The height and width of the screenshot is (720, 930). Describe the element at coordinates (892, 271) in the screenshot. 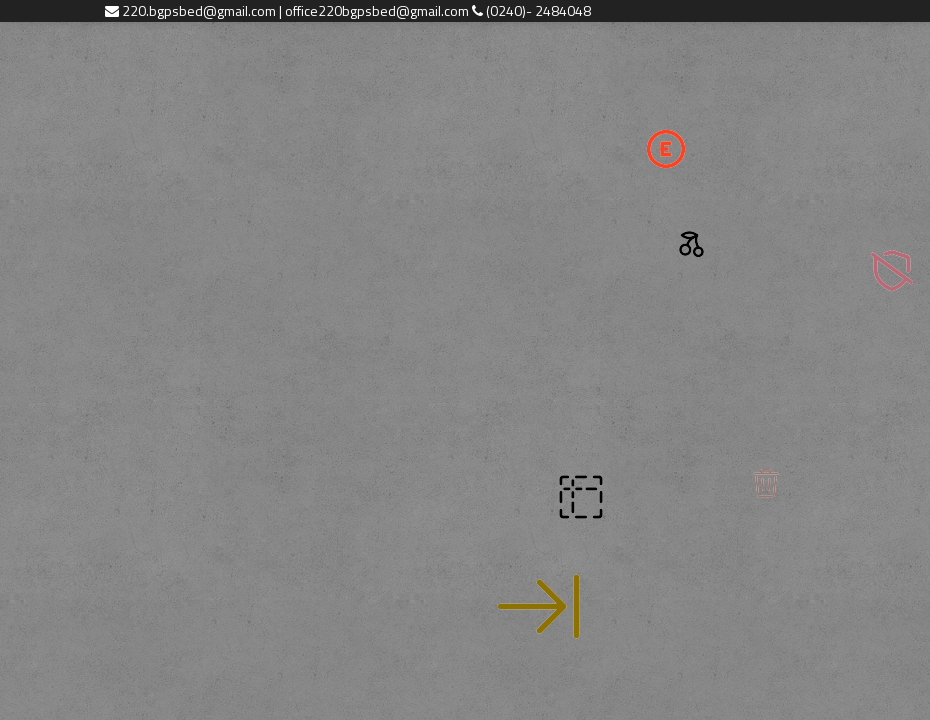

I see `security or protection is disabled` at that location.